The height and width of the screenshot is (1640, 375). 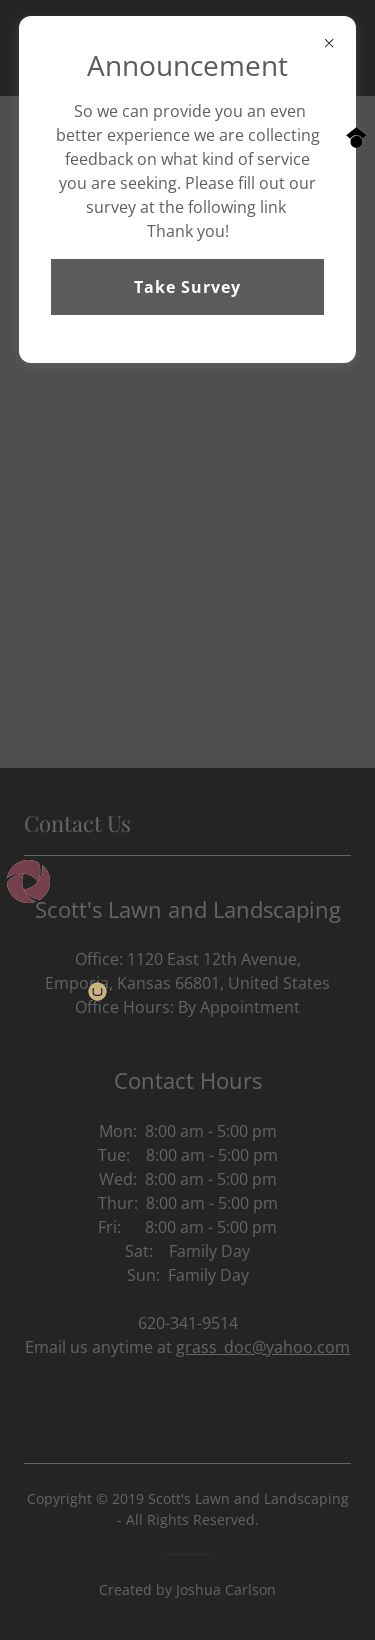 I want to click on umbraco CMS logo, so click(x=97, y=991).